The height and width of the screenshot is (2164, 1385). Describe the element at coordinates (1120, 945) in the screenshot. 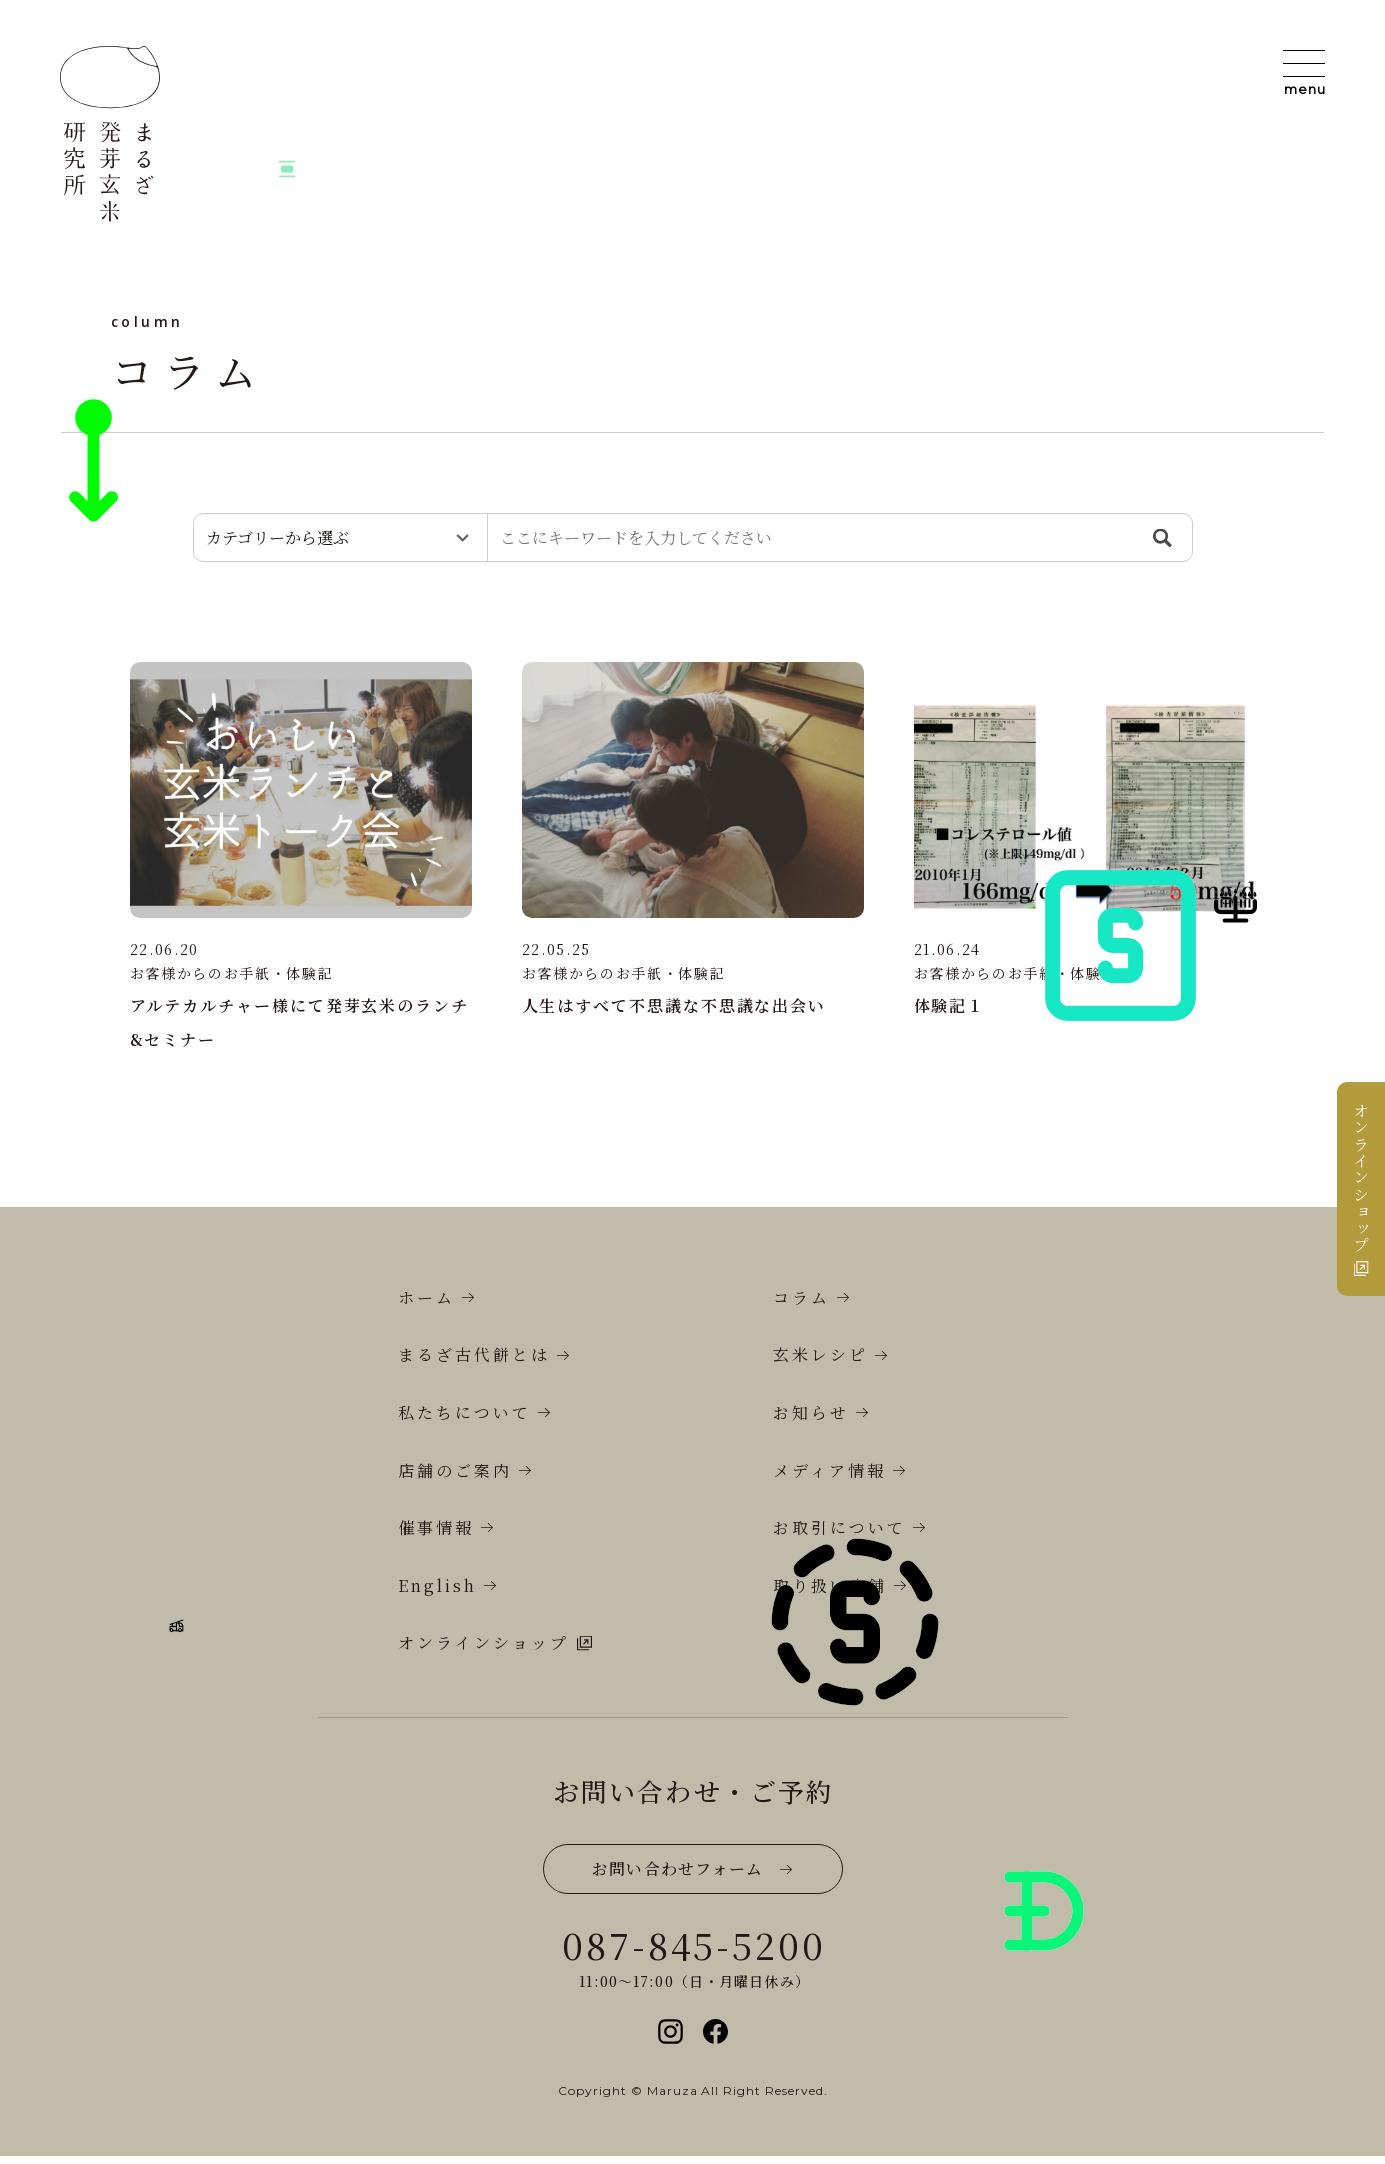

I see `indicates a shortcut or keyboard shortcut function` at that location.